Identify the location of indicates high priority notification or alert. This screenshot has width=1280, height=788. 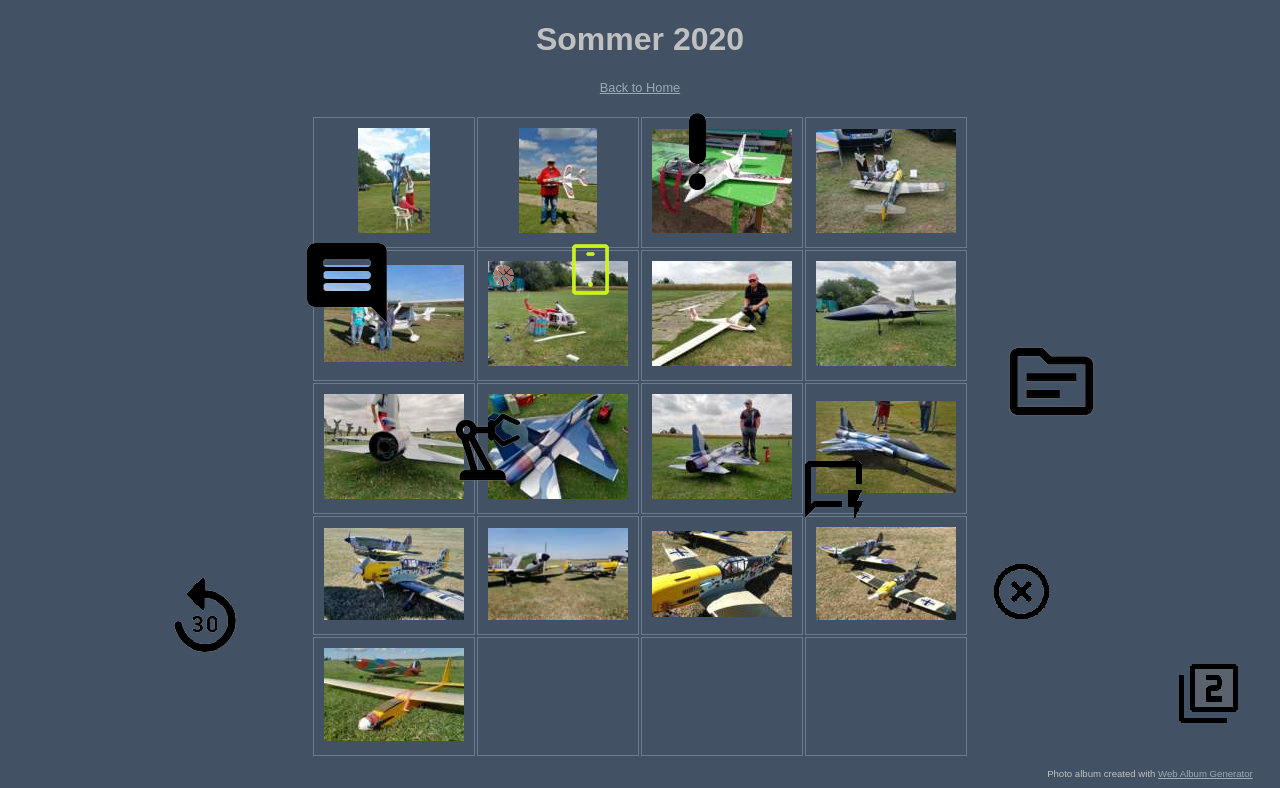
(697, 151).